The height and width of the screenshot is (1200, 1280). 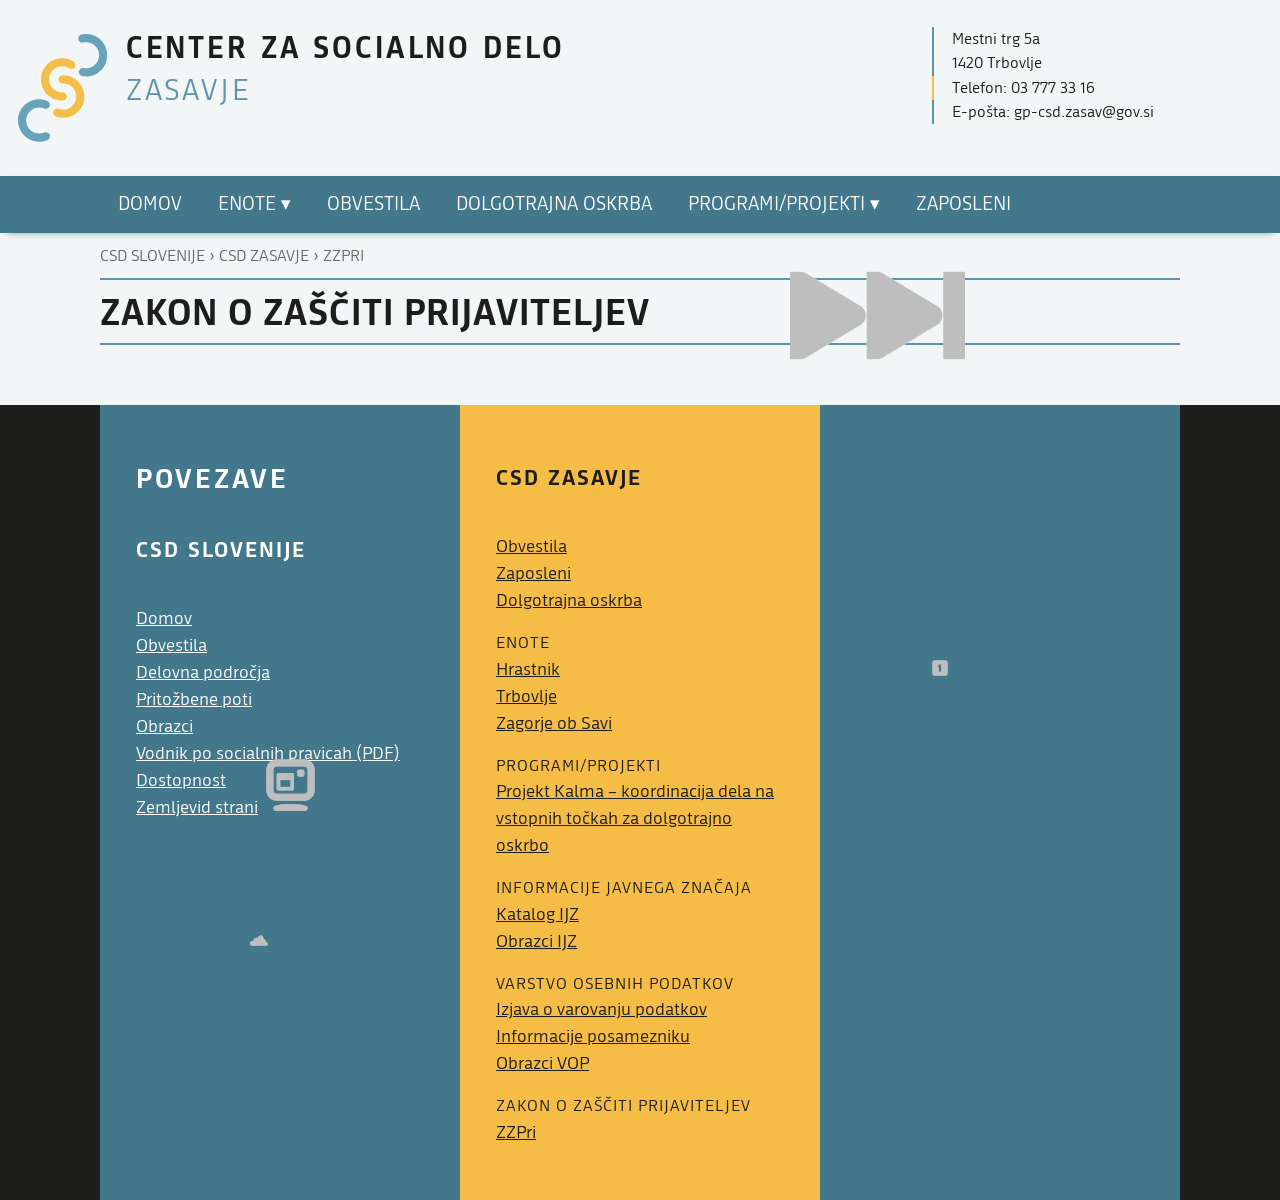 I want to click on indicates overcast or cloudy weather conditions, so click(x=259, y=940).